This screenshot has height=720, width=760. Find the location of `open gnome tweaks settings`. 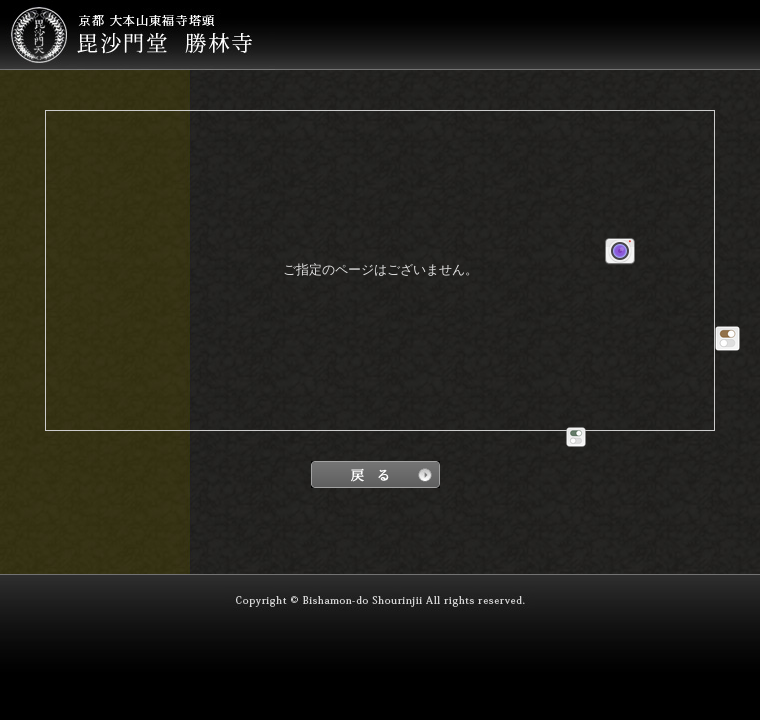

open gnome tweaks settings is located at coordinates (727, 338).